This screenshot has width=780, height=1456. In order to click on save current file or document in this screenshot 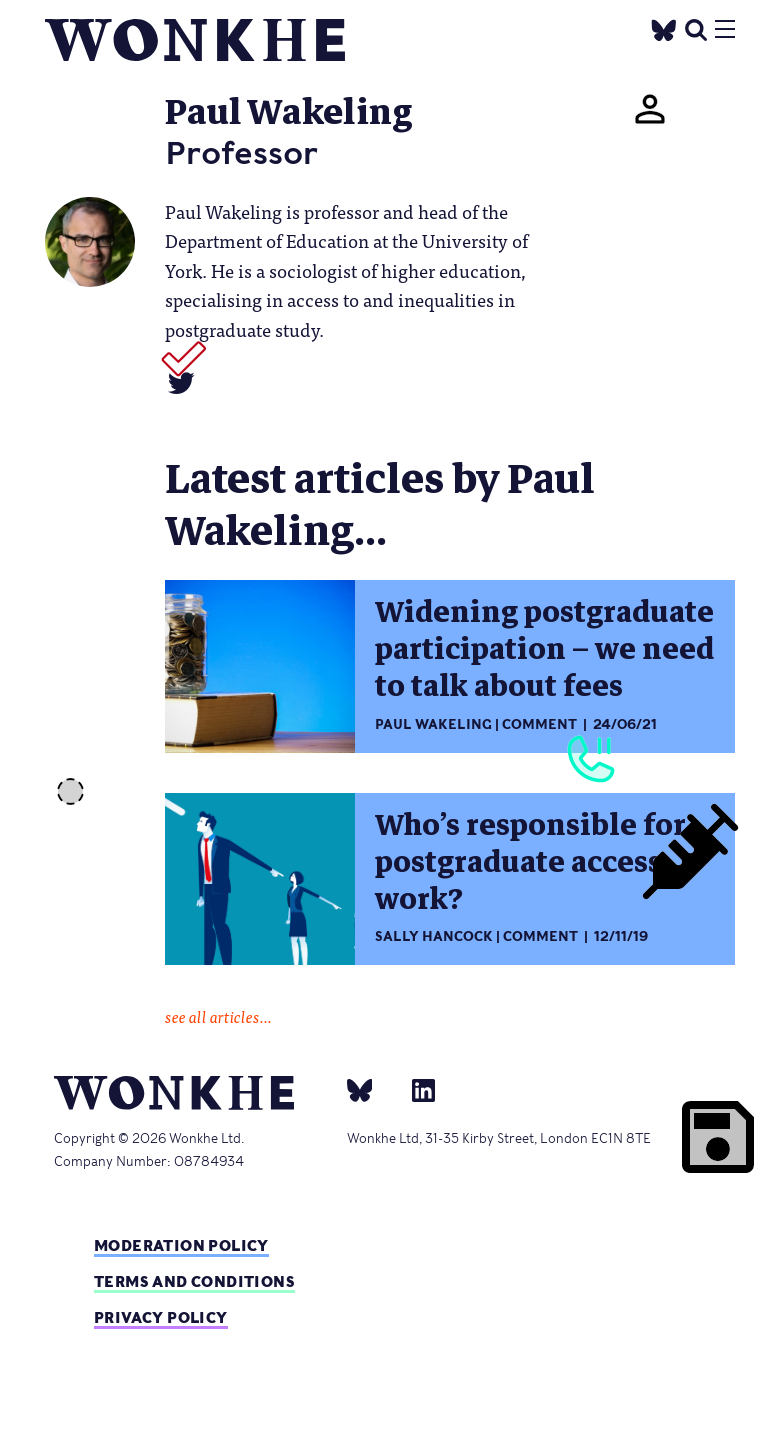, I will do `click(718, 1137)`.